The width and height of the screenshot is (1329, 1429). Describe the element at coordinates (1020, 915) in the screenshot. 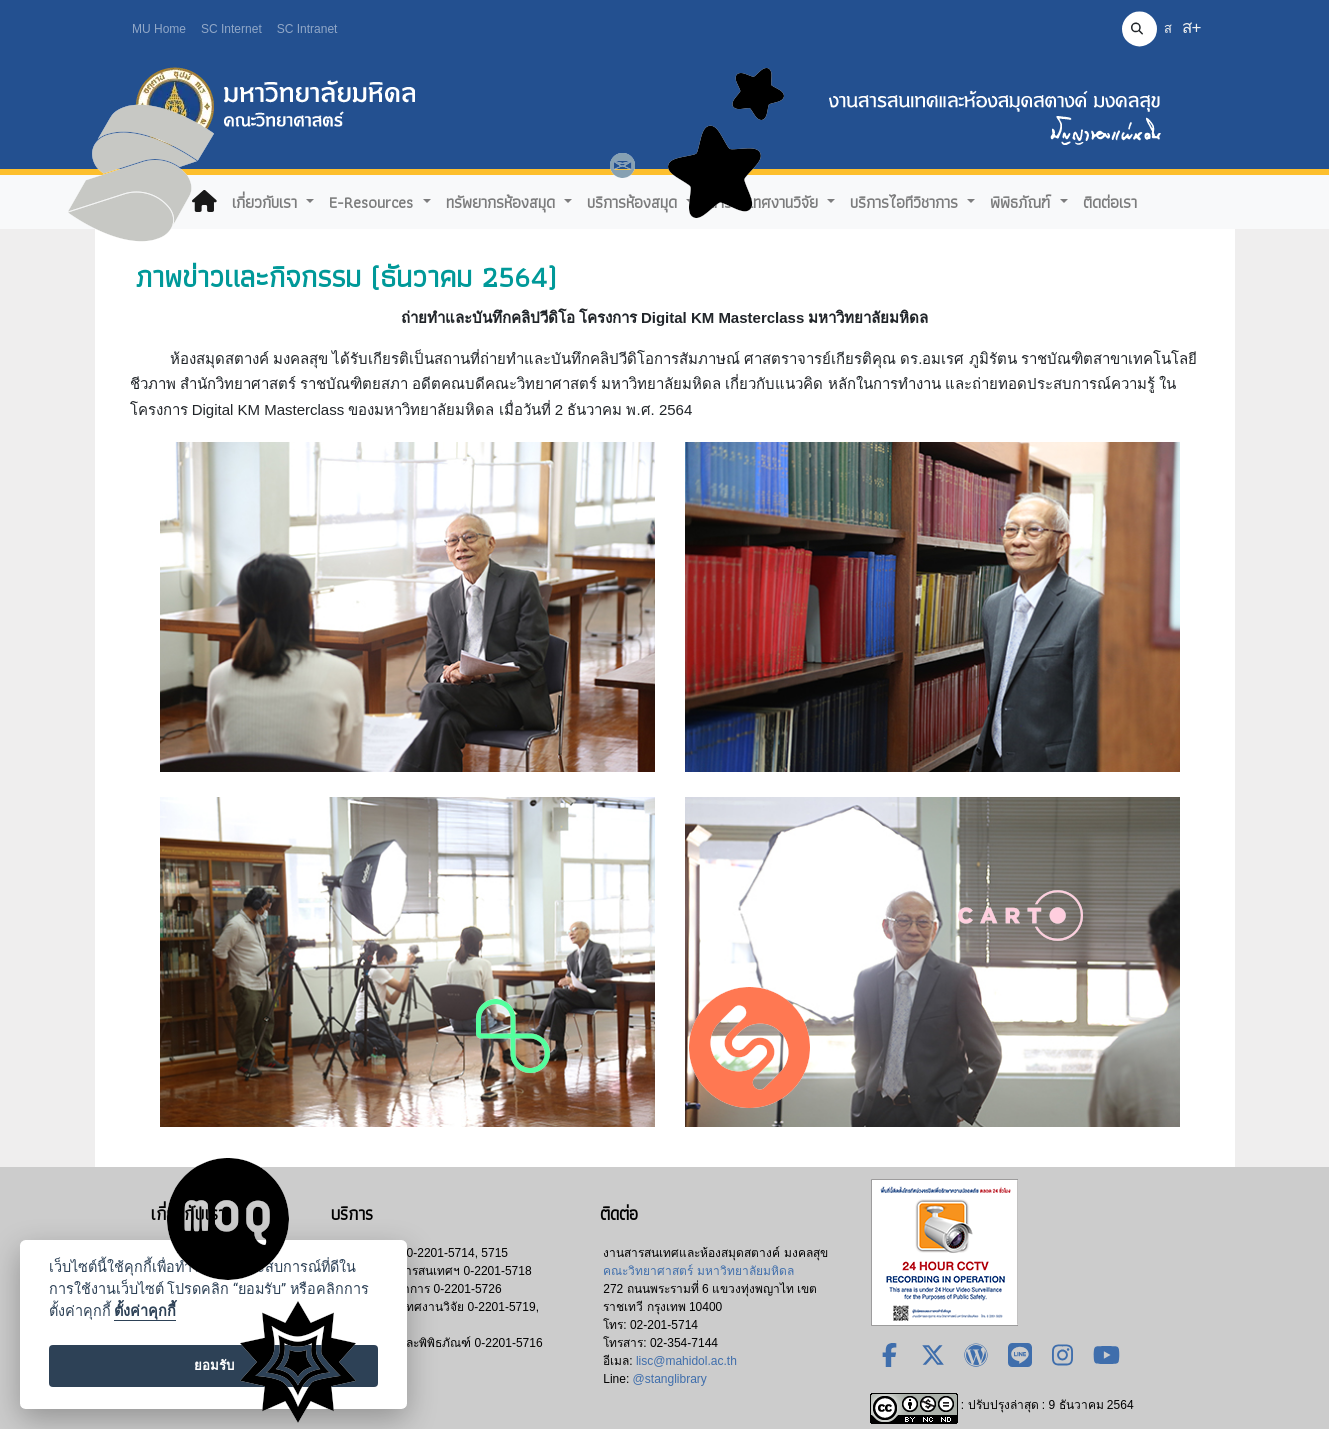

I see `CARTO mapping platform logo` at that location.